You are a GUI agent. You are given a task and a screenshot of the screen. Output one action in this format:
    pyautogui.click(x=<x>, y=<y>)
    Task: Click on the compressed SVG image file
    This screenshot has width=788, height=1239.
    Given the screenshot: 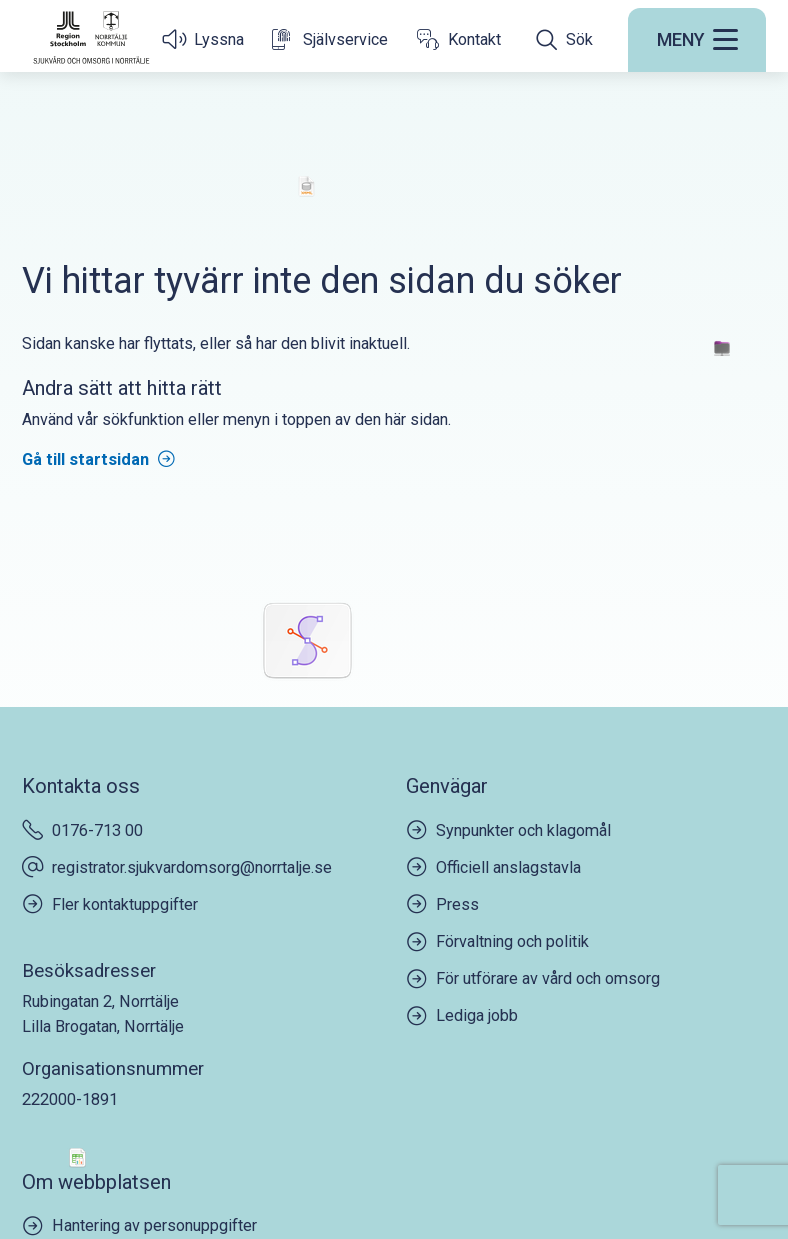 What is the action you would take?
    pyautogui.click(x=307, y=637)
    